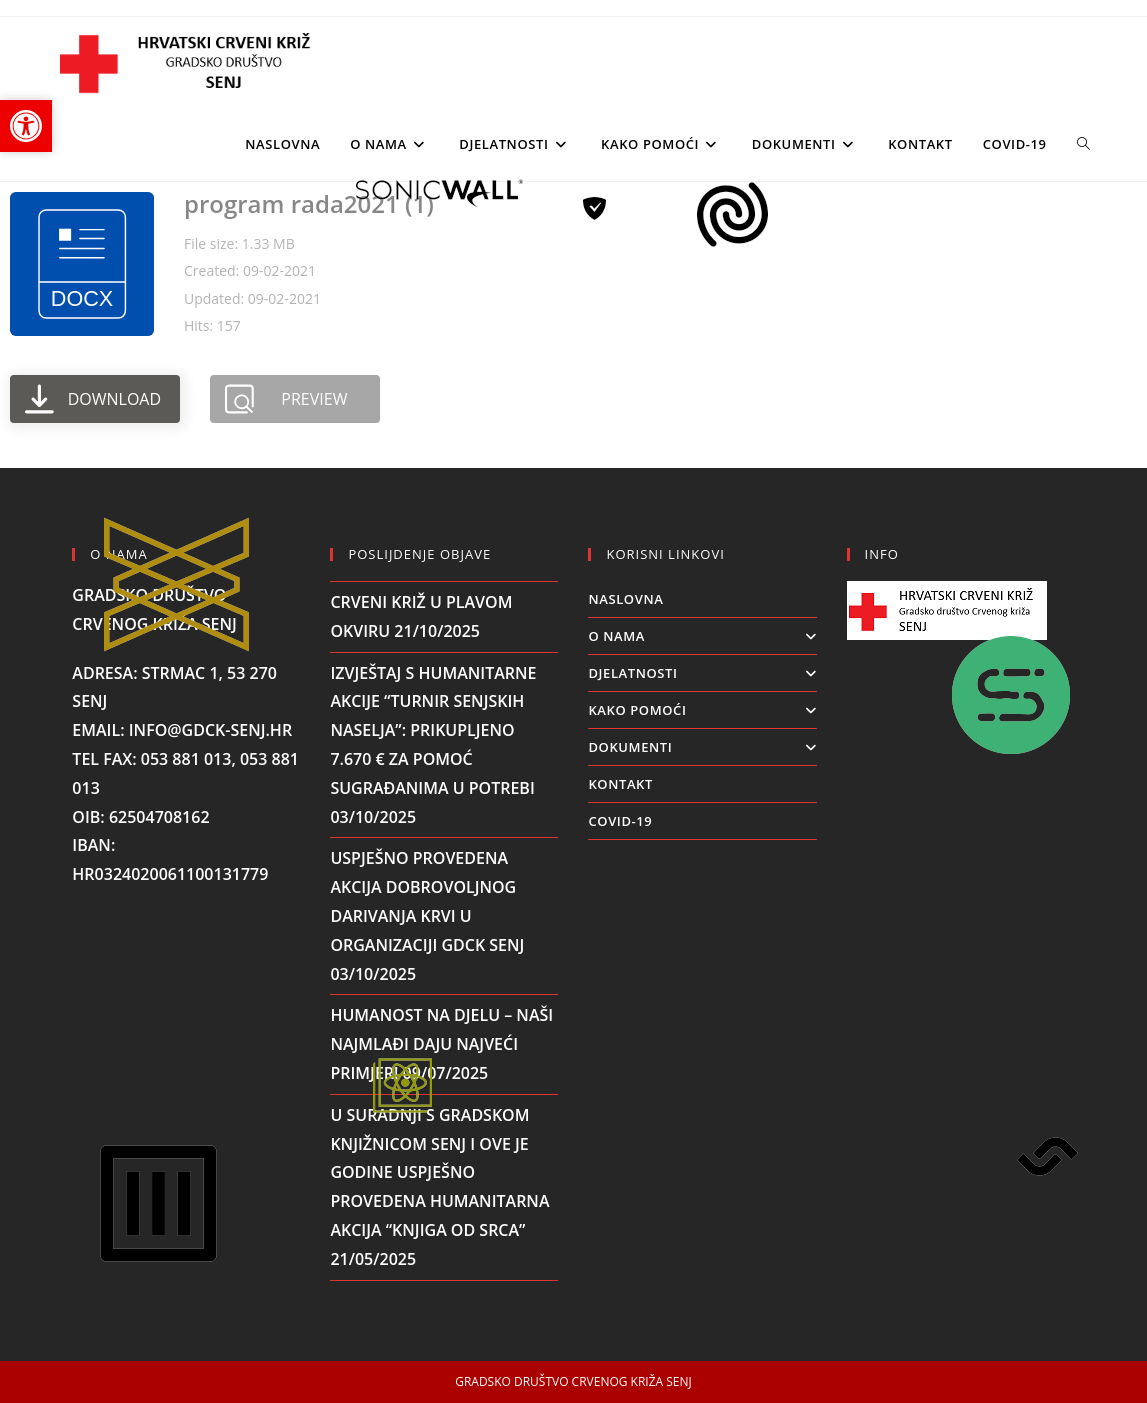  Describe the element at coordinates (439, 193) in the screenshot. I see `sonicwall network security branding` at that location.